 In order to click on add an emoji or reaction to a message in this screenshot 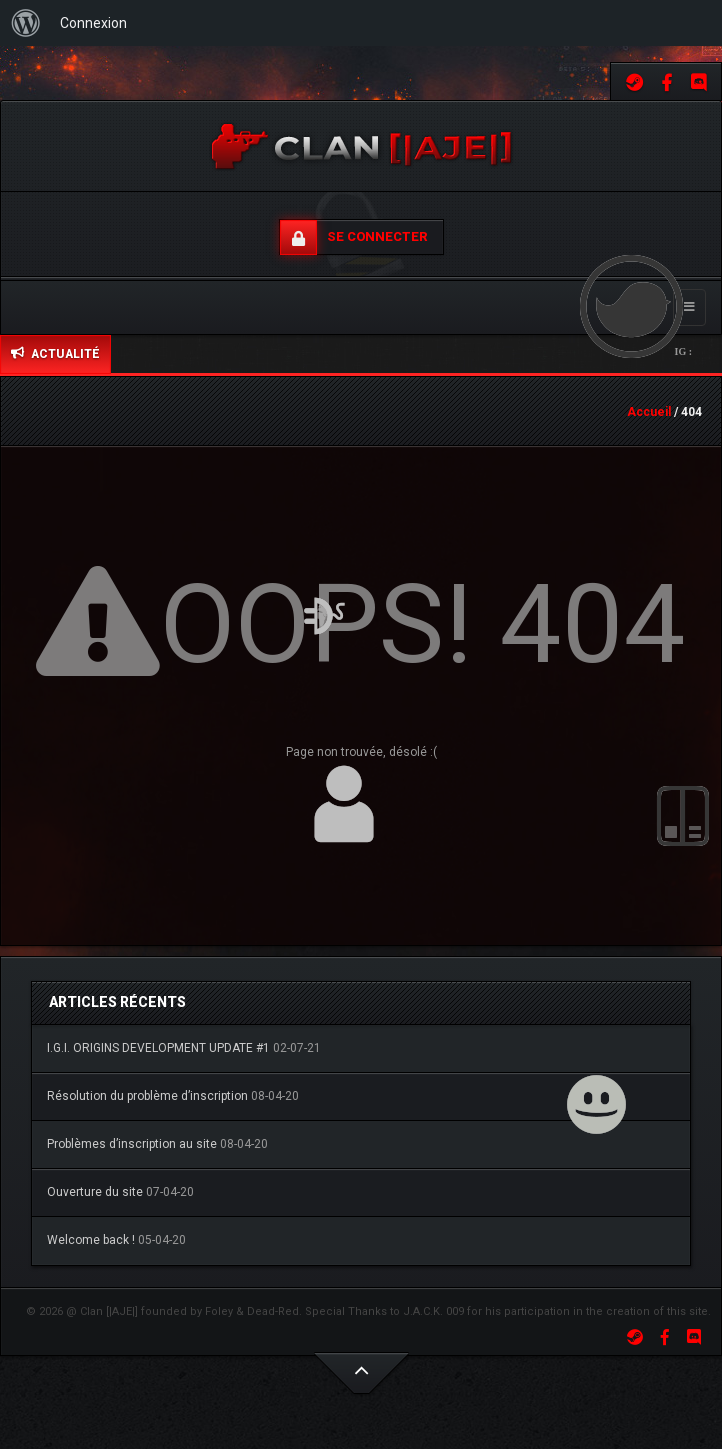, I will do `click(596, 1104)`.